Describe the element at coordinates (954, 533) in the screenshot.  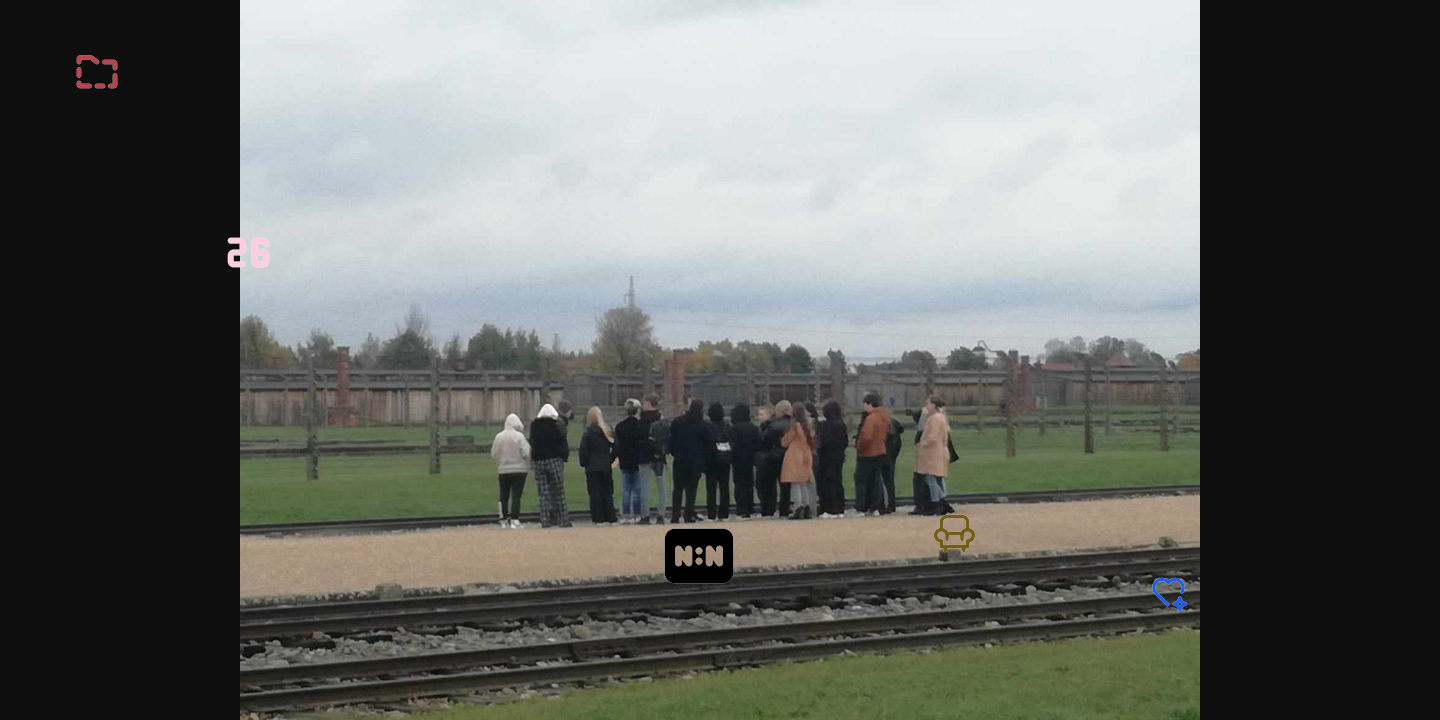
I see `browse furniture or seating options` at that location.